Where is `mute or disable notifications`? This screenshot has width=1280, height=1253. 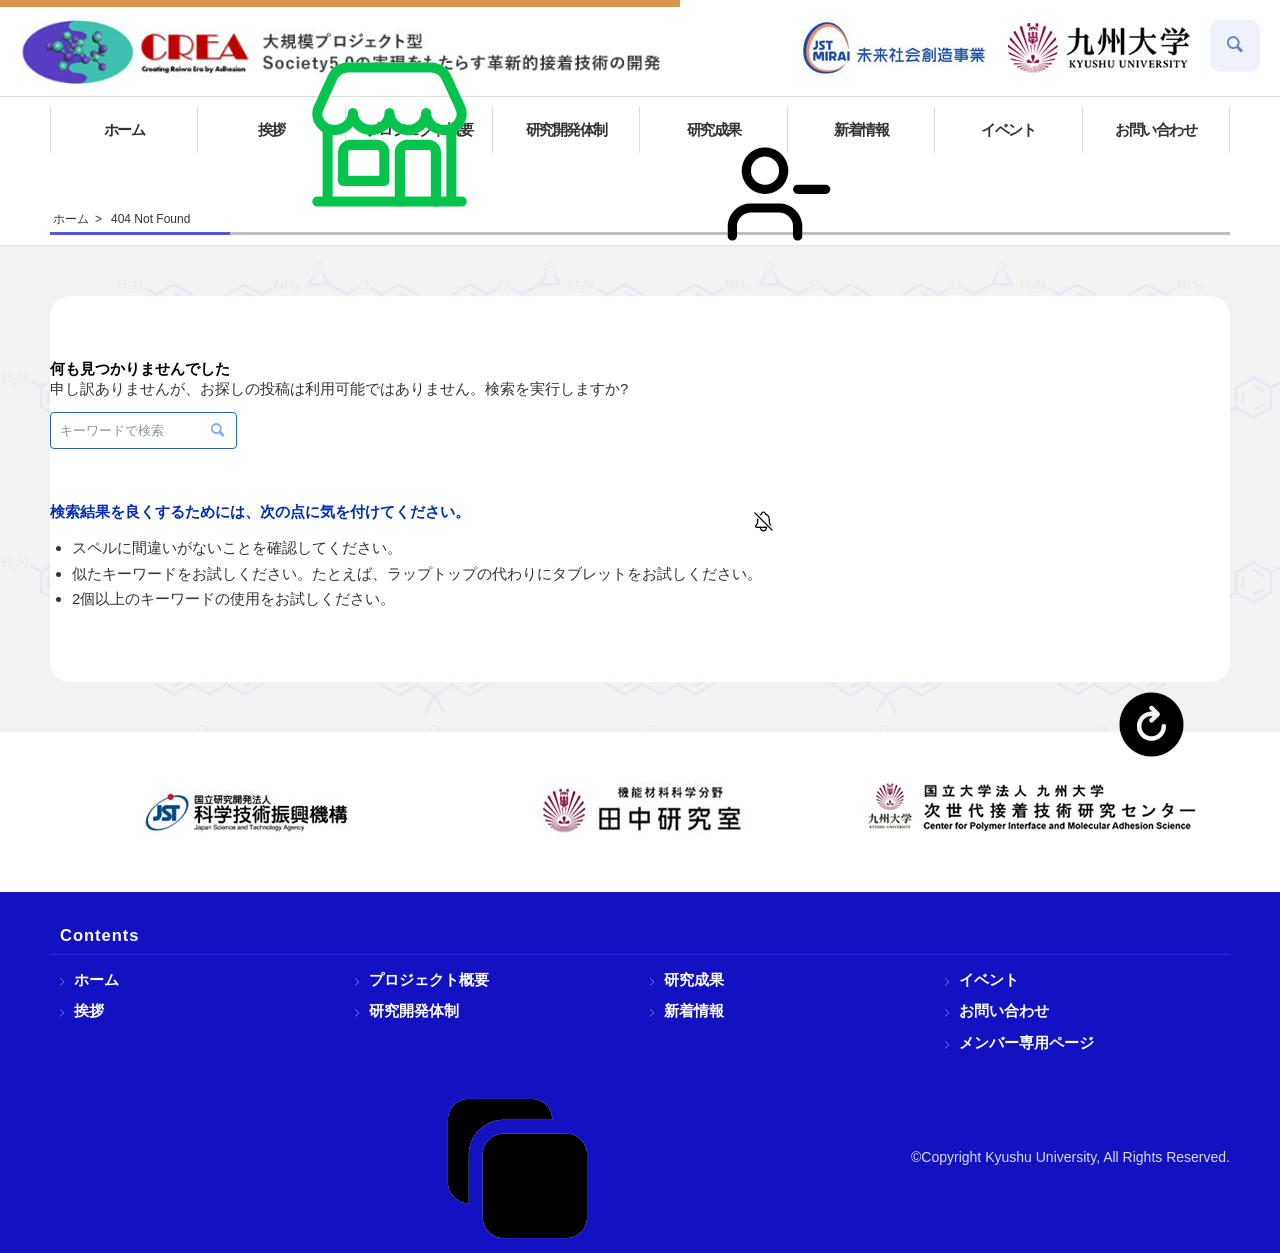 mute or disable notifications is located at coordinates (763, 521).